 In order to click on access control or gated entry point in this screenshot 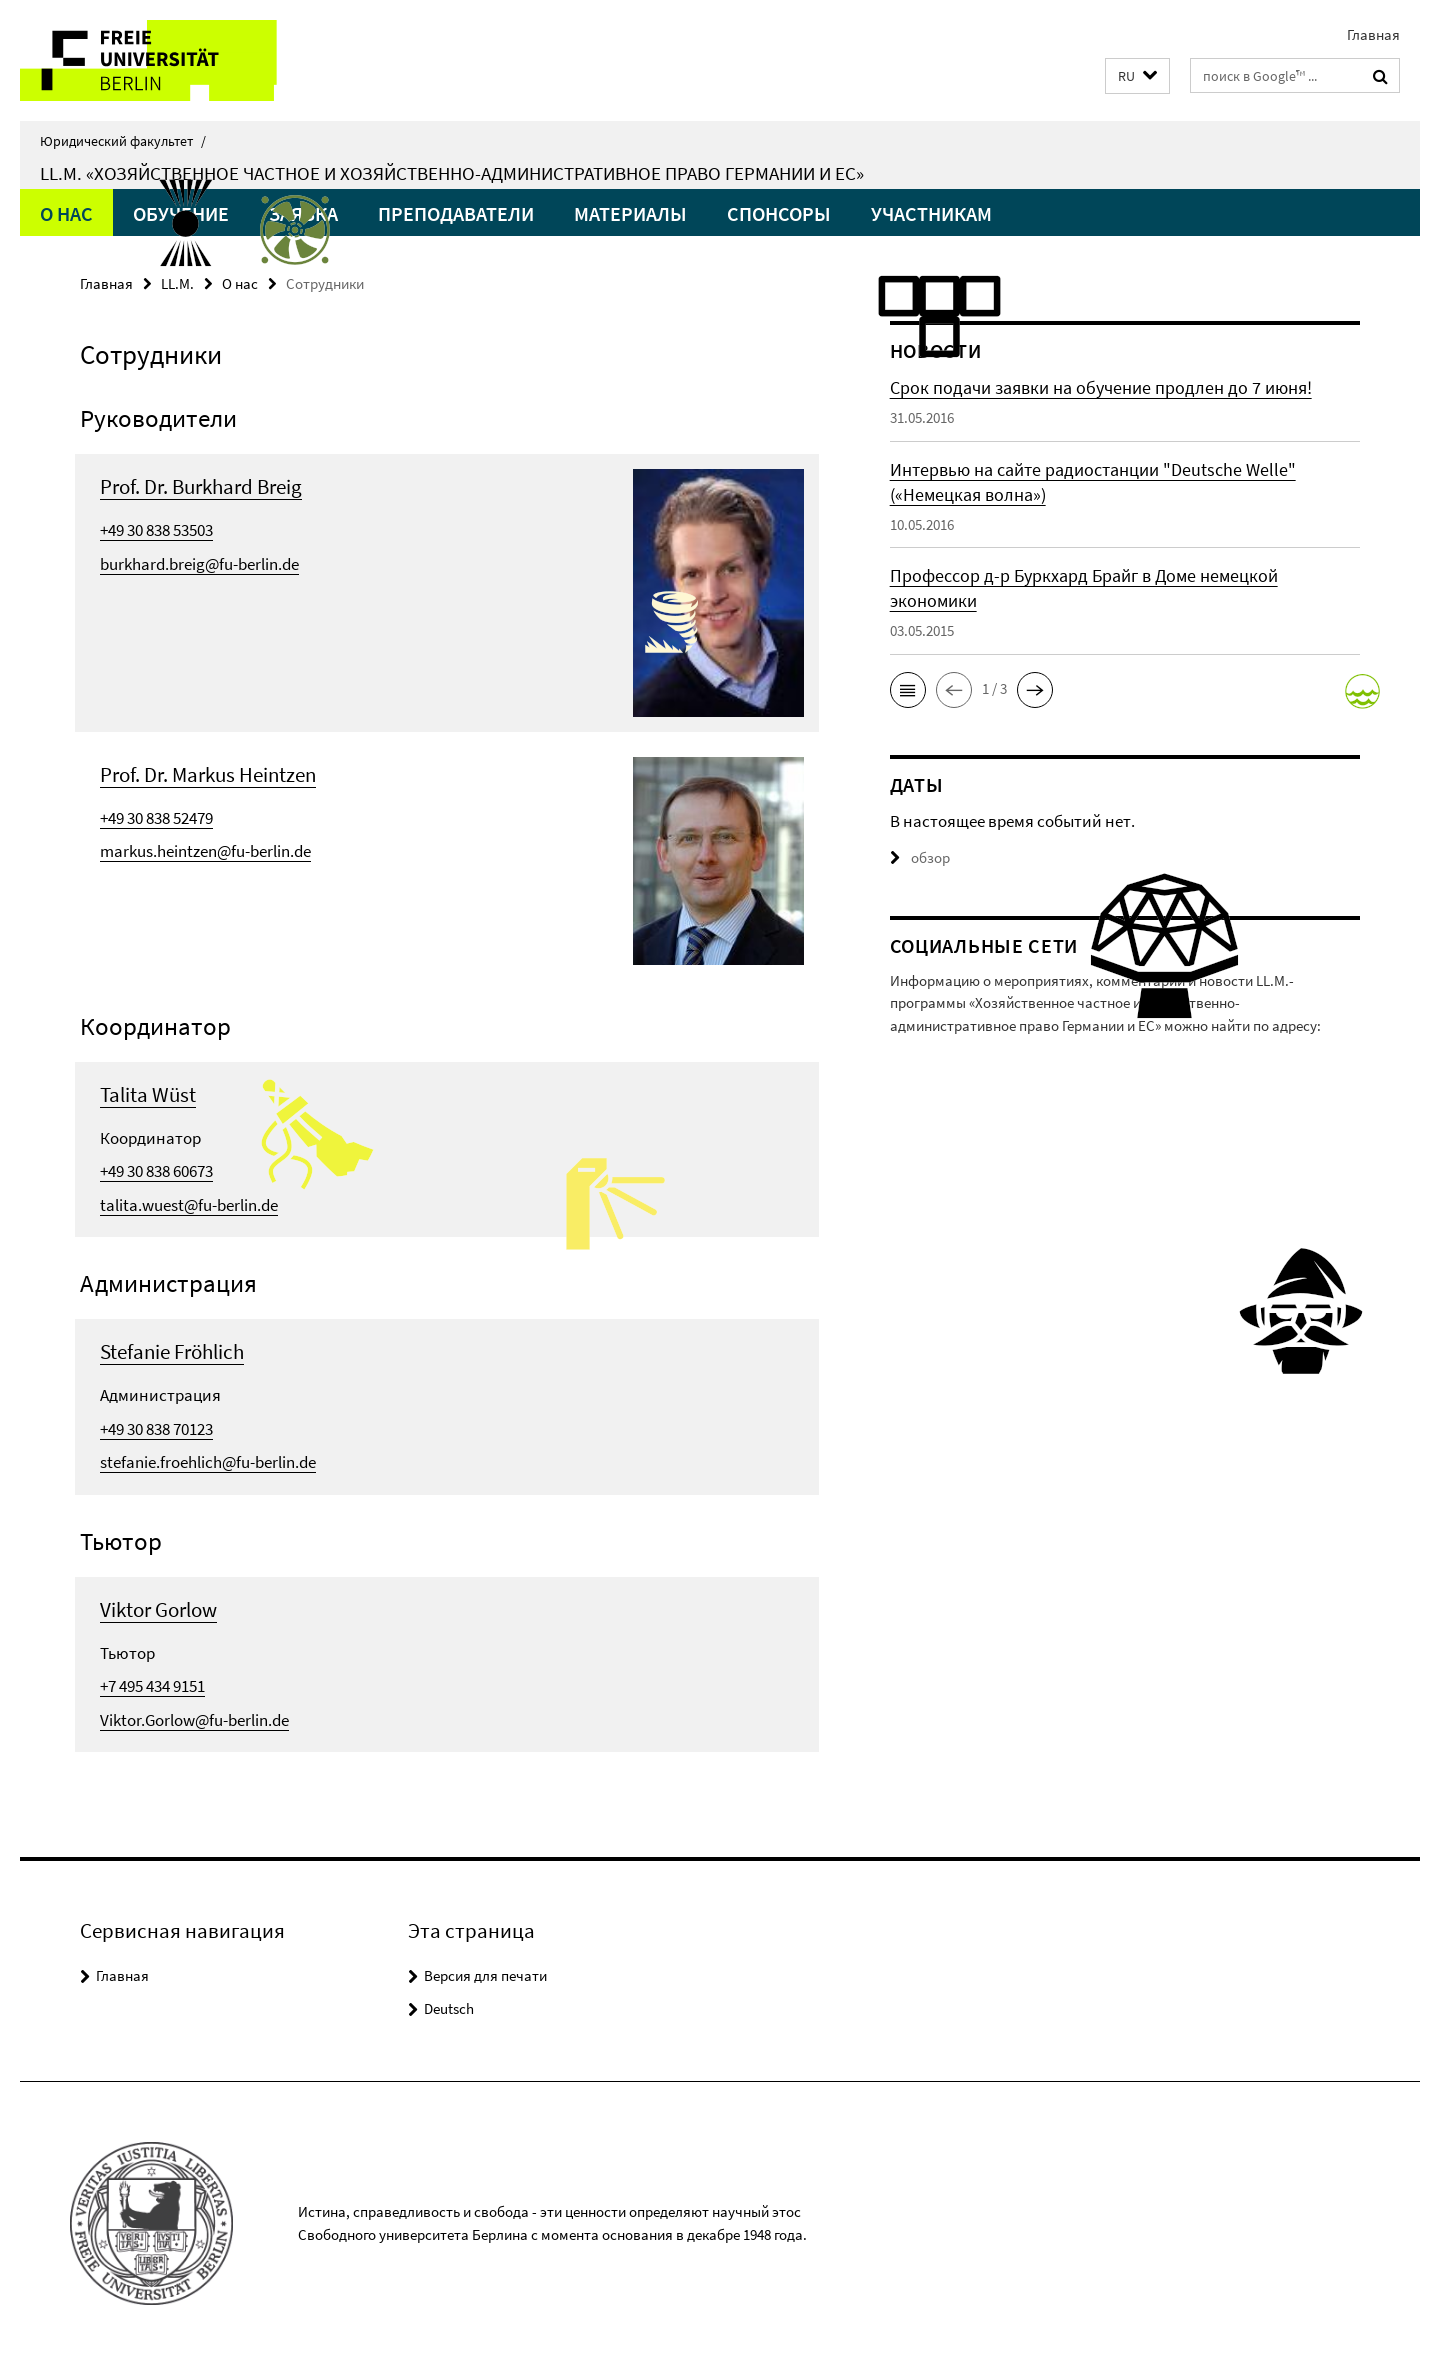, I will do `click(615, 1200)`.